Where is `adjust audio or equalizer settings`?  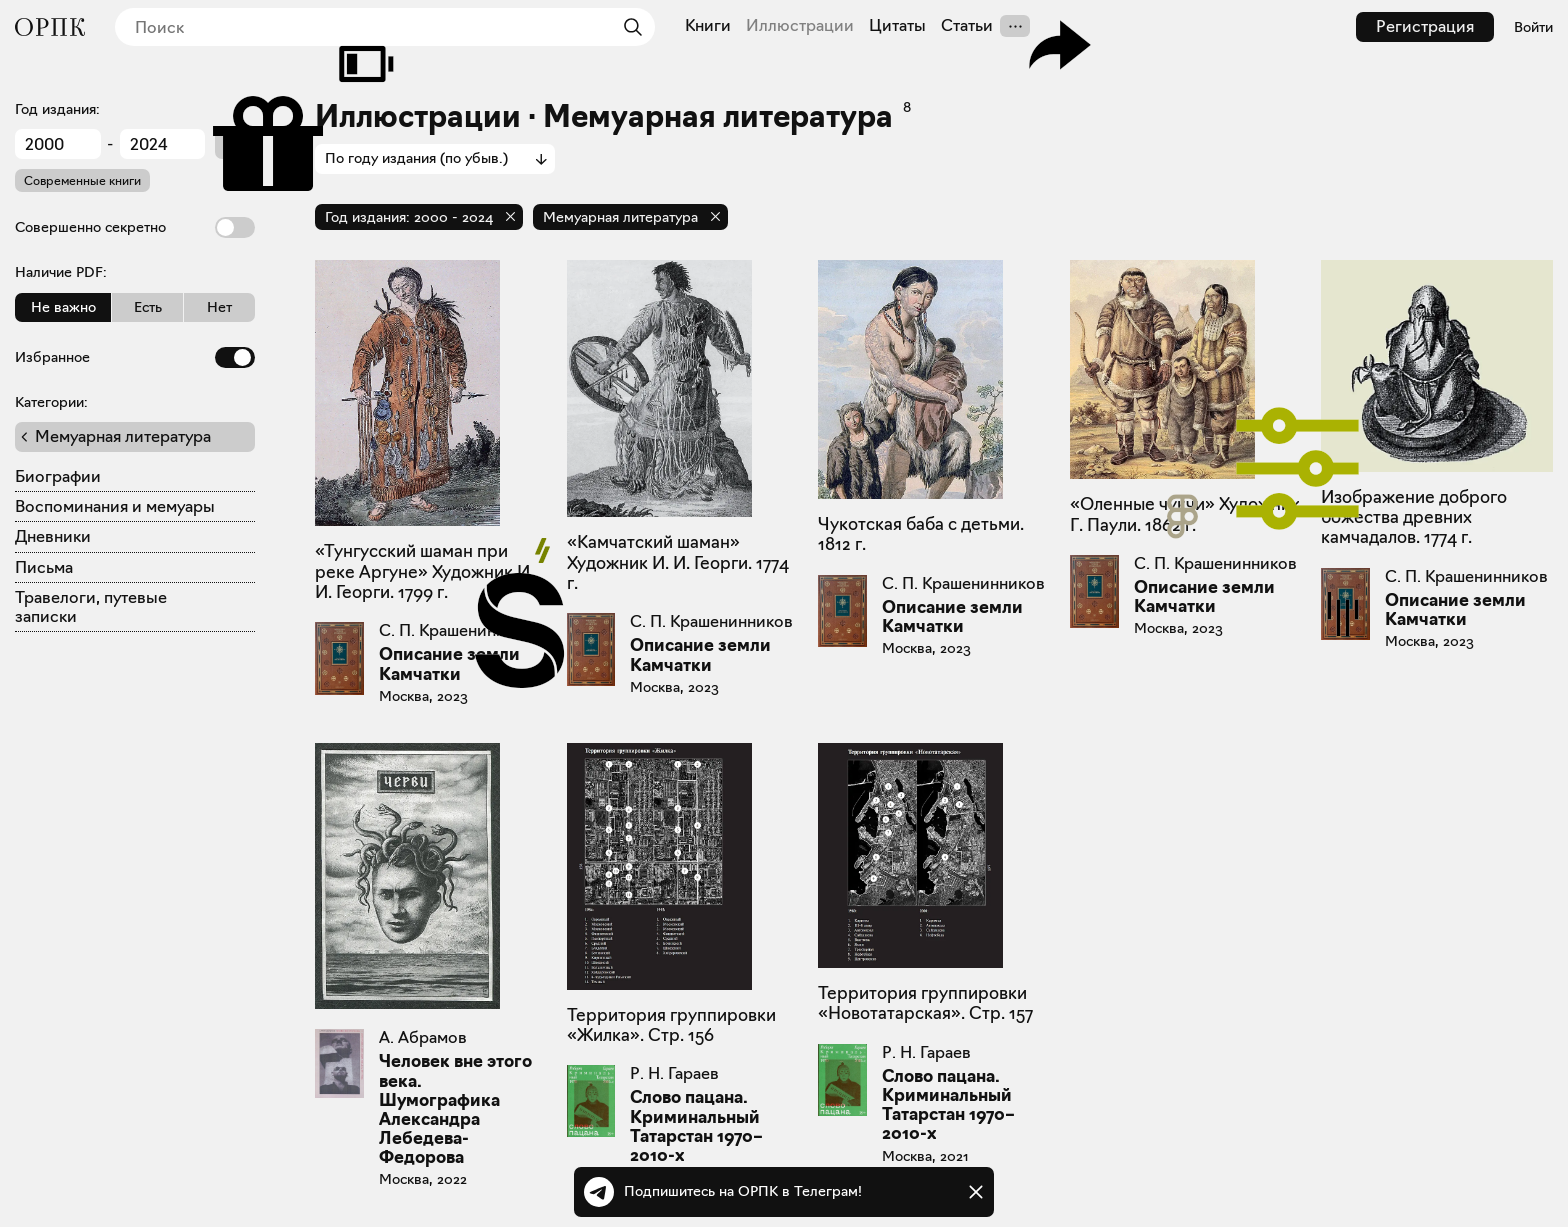 adjust audio or equalizer settings is located at coordinates (1297, 468).